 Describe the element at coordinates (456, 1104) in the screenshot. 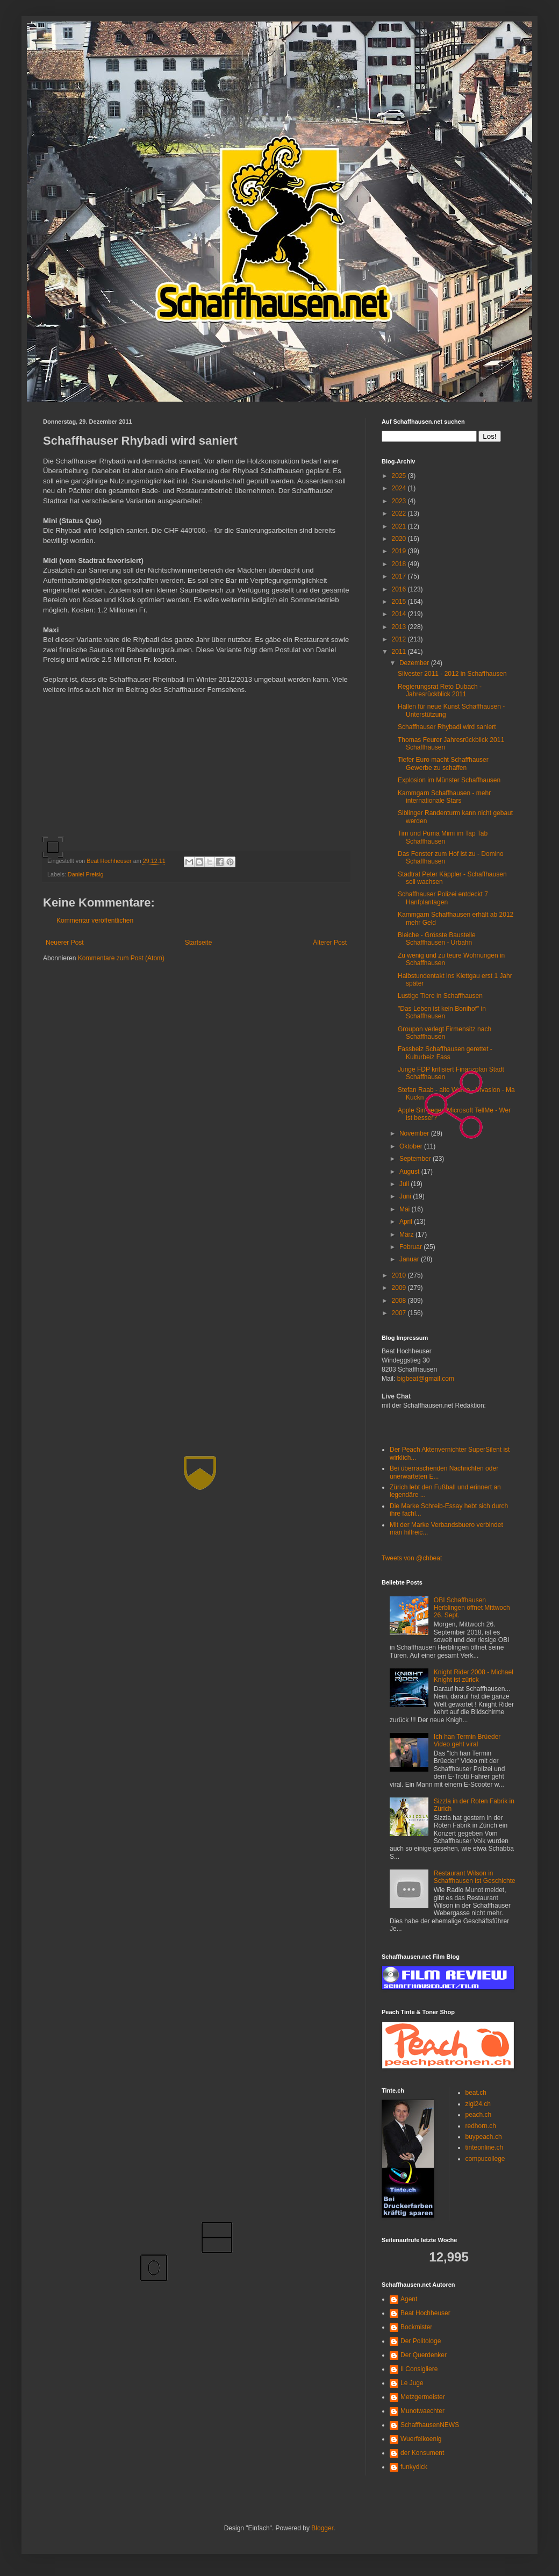

I see `share content to social networks` at that location.